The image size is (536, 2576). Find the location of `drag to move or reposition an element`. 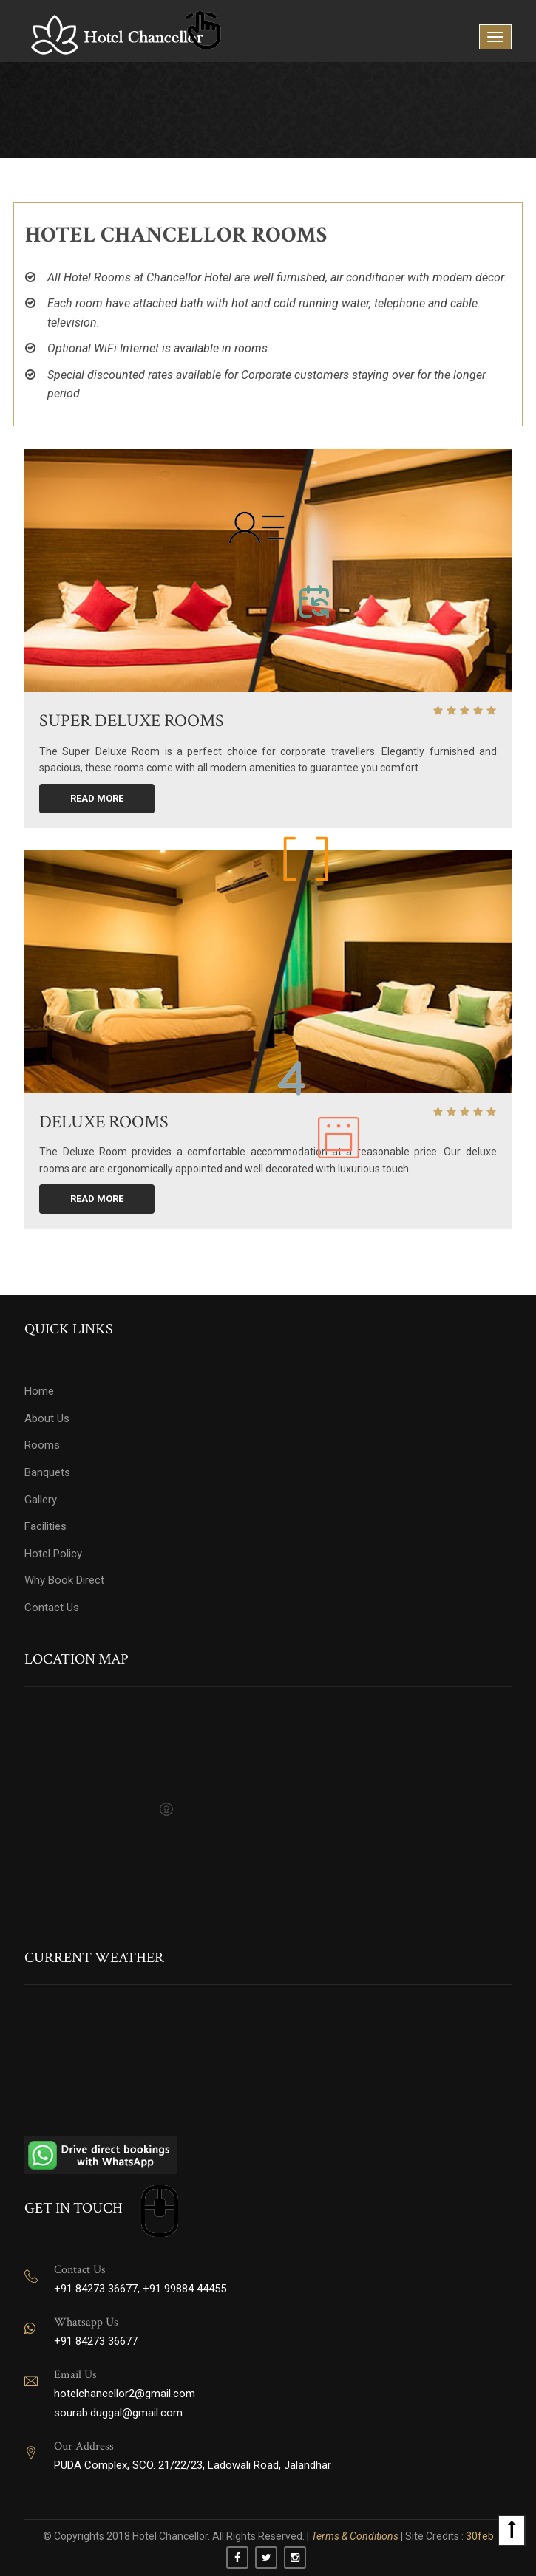

drag to move or reposition an element is located at coordinates (204, 29).